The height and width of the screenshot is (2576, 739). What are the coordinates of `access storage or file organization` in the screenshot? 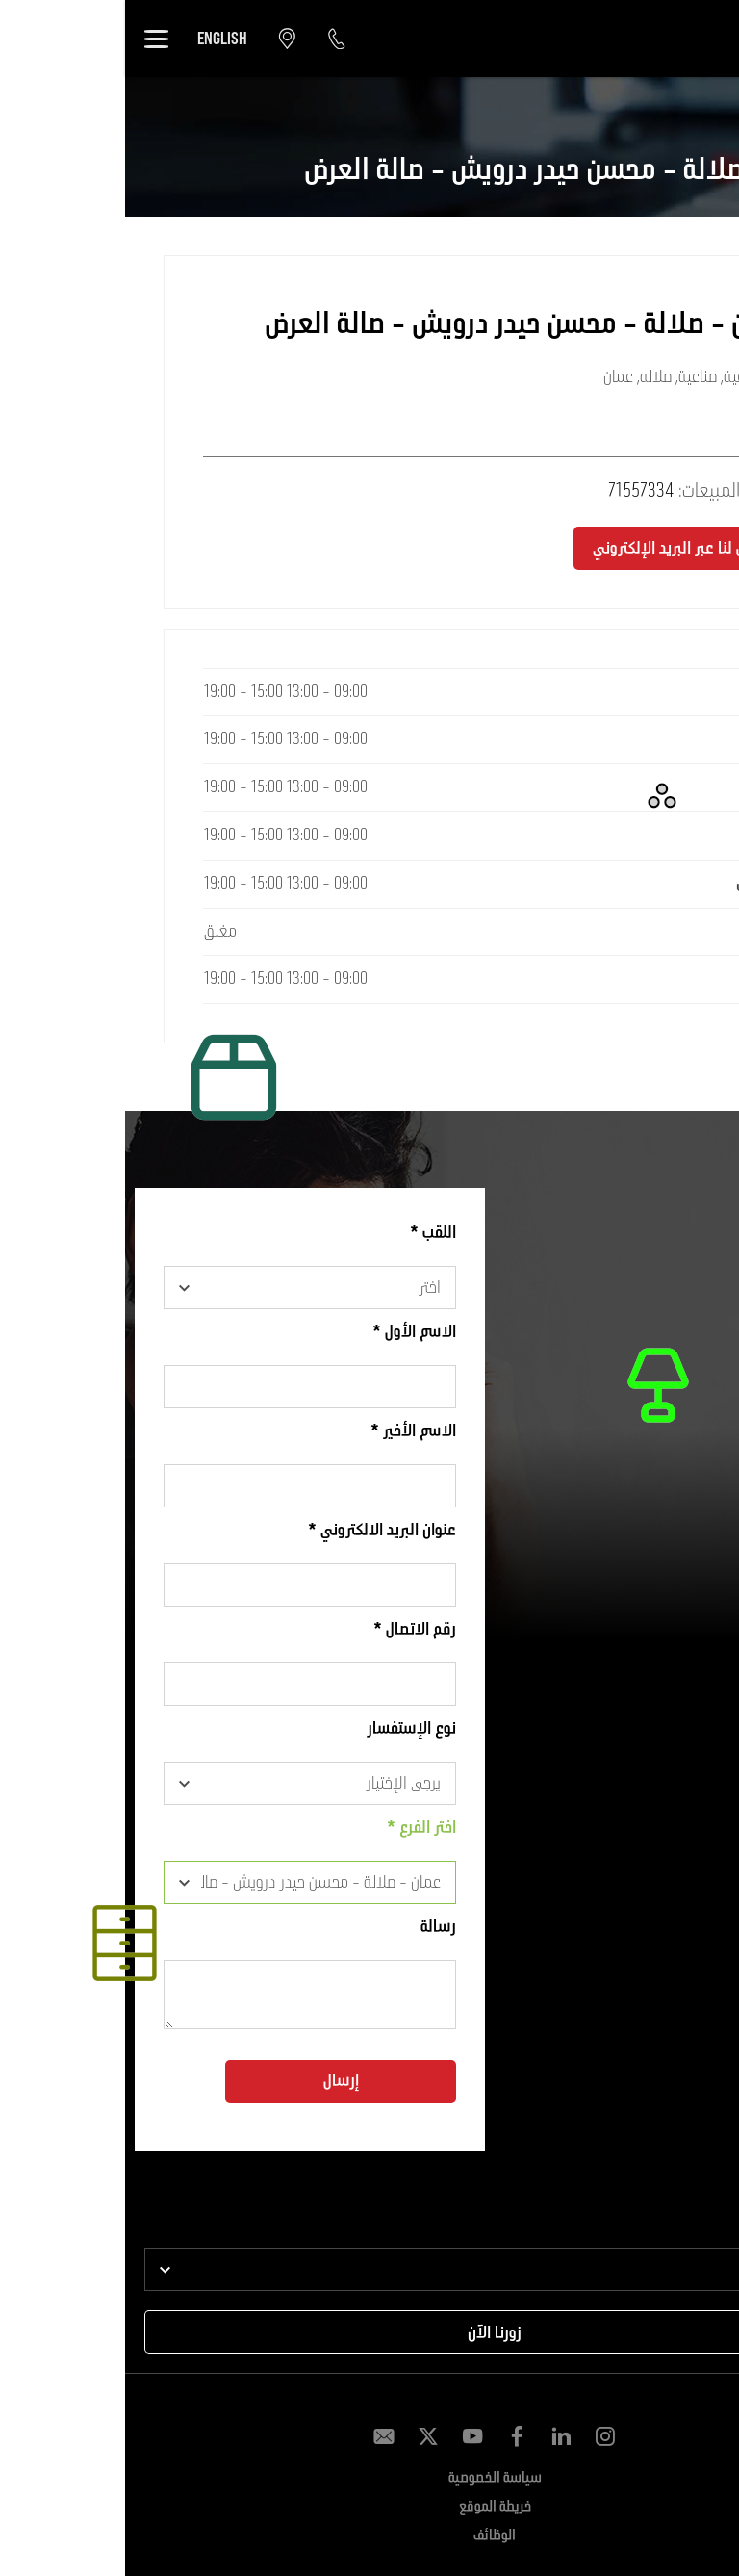 It's located at (124, 1943).